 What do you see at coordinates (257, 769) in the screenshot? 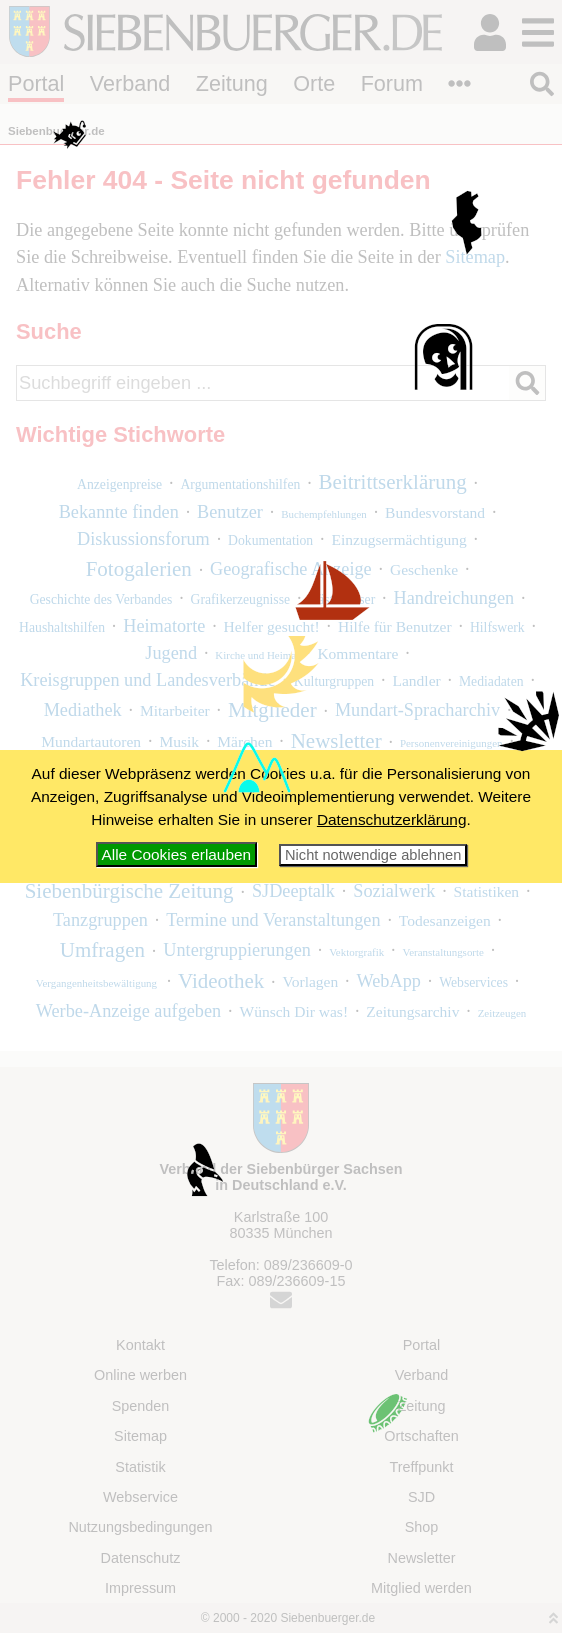
I see `explore cave or dungeon location` at bounding box center [257, 769].